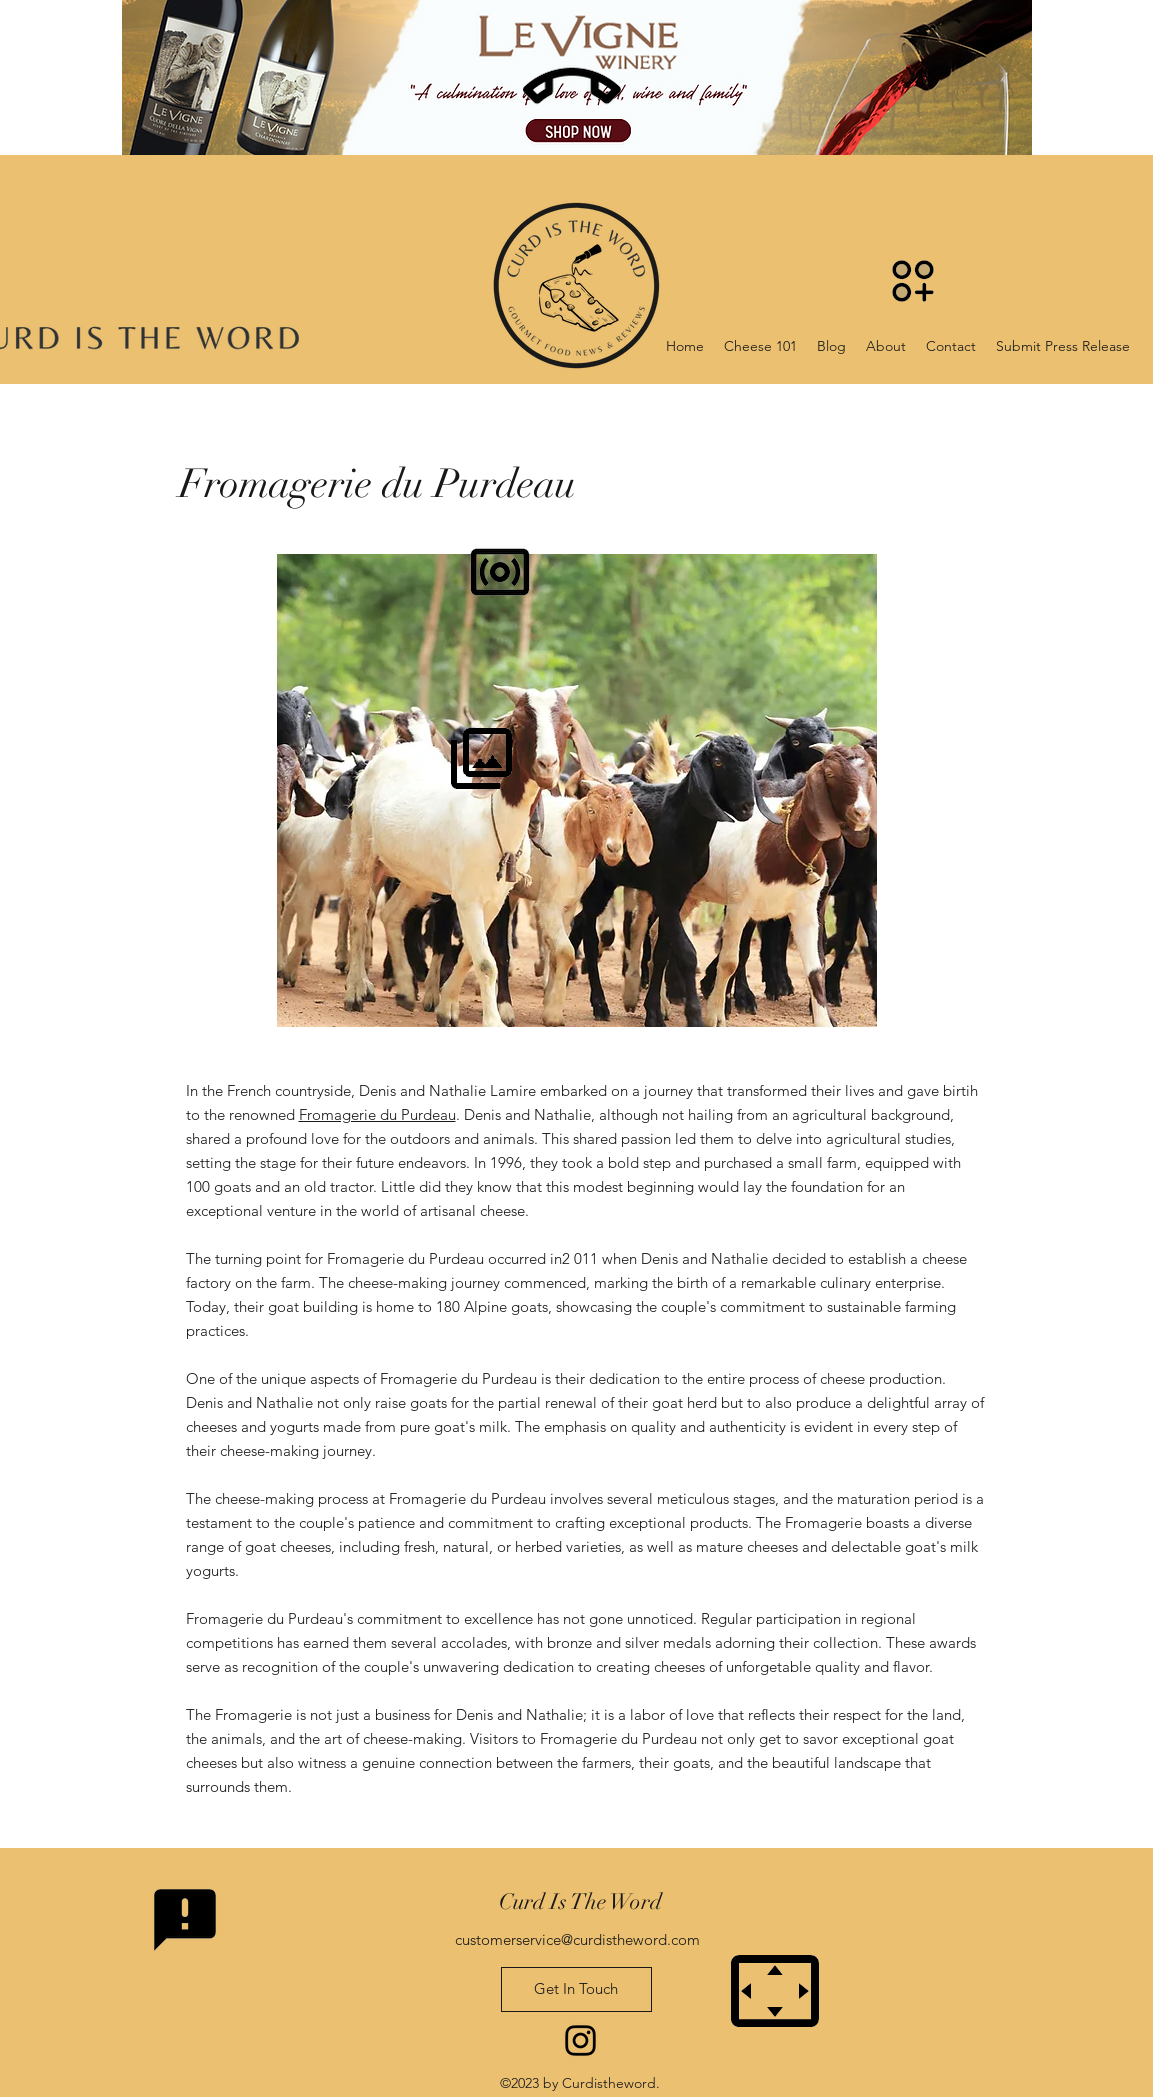  Describe the element at coordinates (481, 758) in the screenshot. I see `view photo collections or albums` at that location.